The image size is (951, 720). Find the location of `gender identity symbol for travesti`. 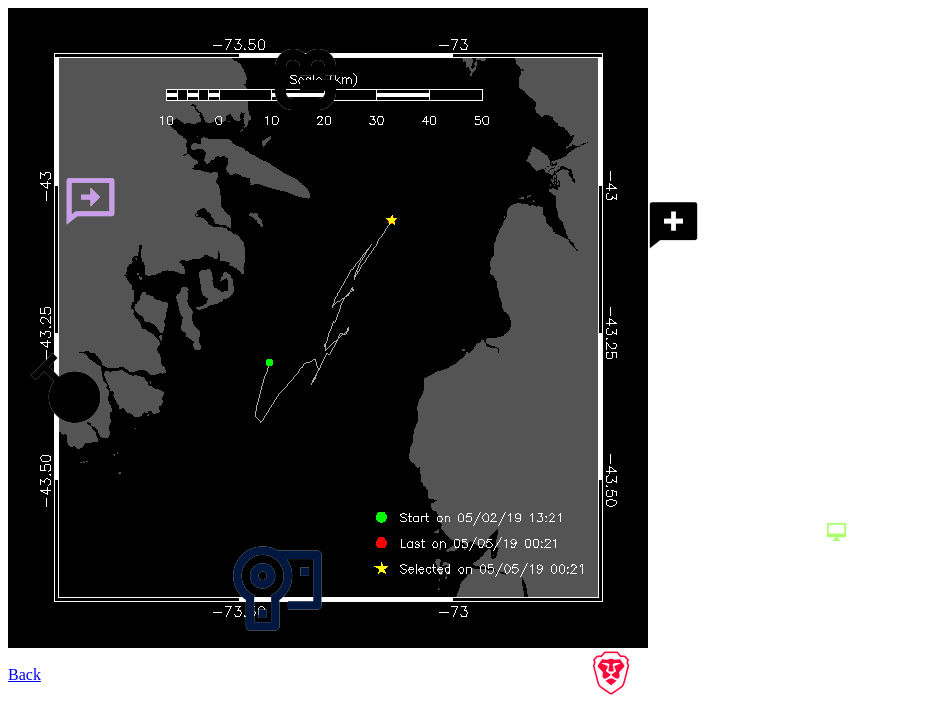

gender identity symbol for travesti is located at coordinates (69, 388).